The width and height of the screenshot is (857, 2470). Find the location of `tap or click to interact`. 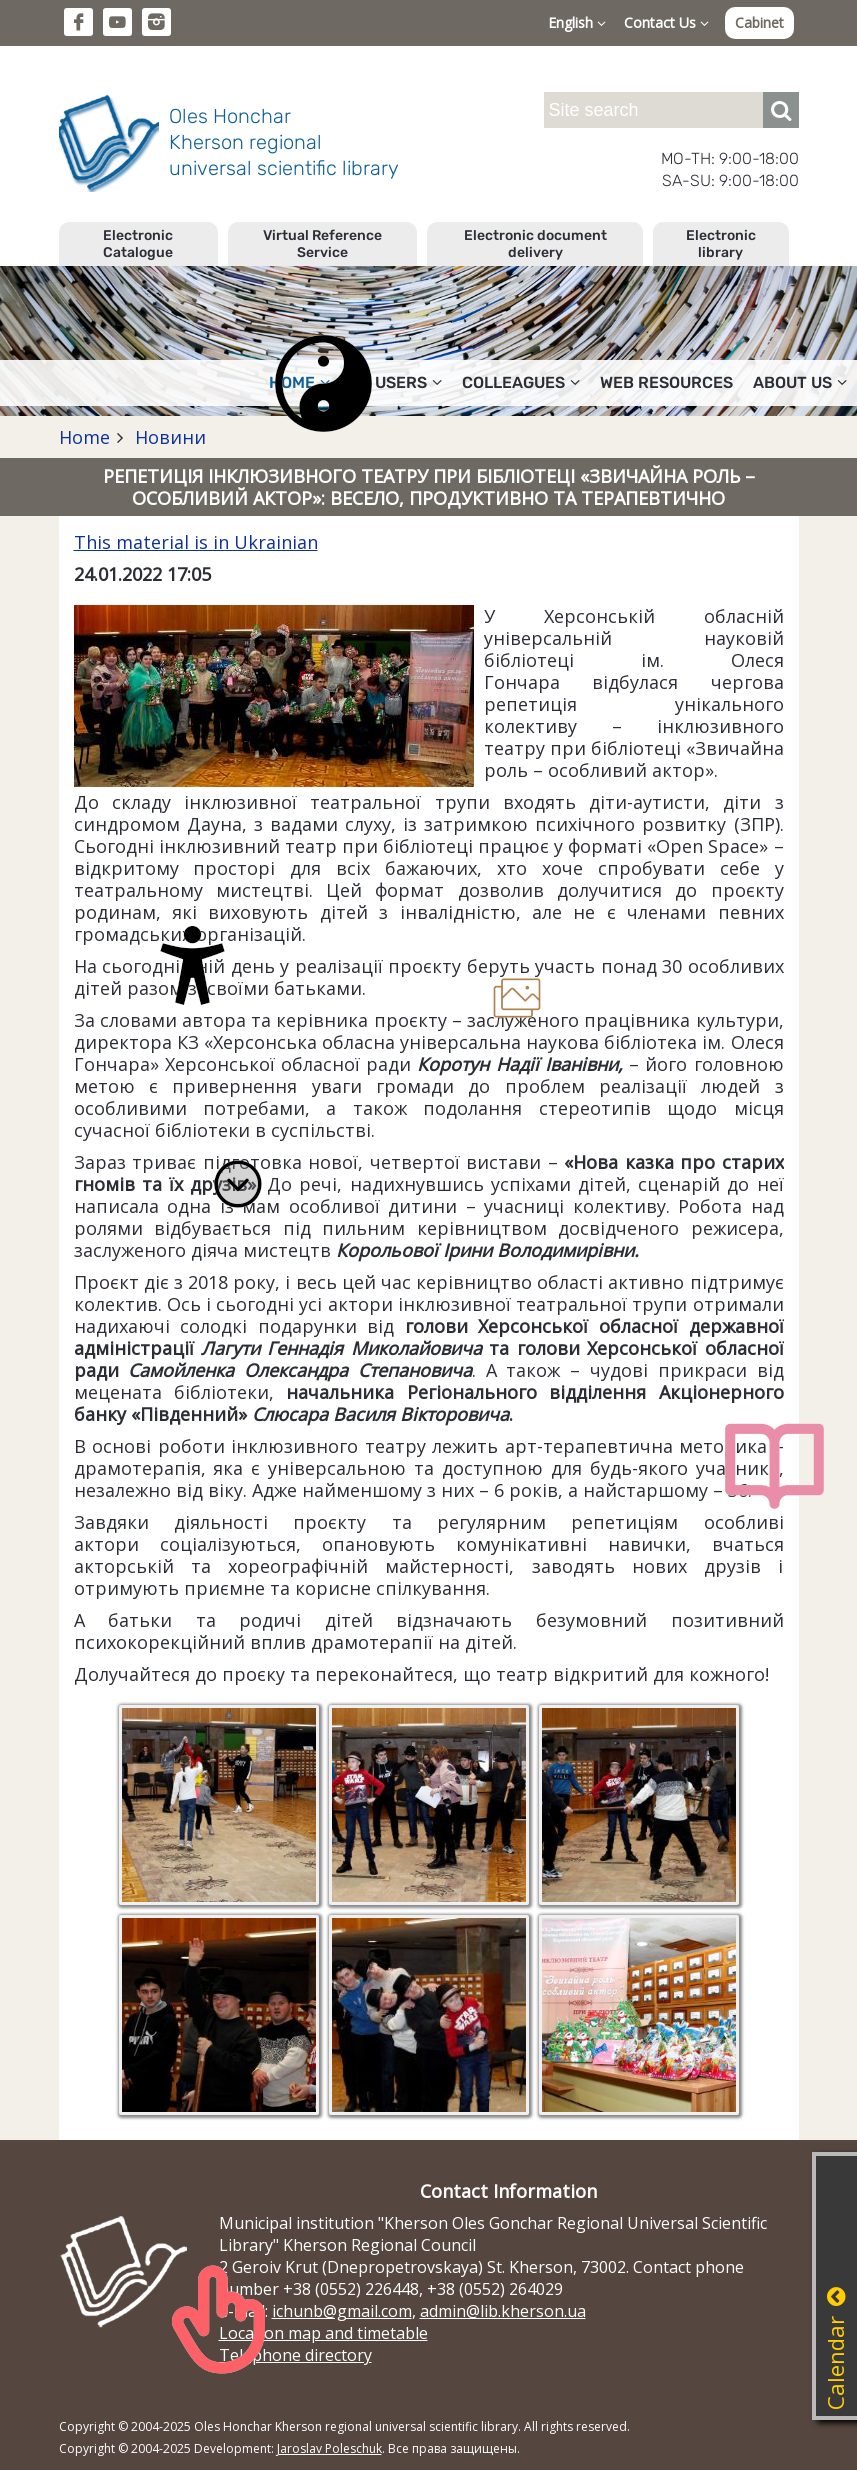

tap or click to interact is located at coordinates (218, 2319).